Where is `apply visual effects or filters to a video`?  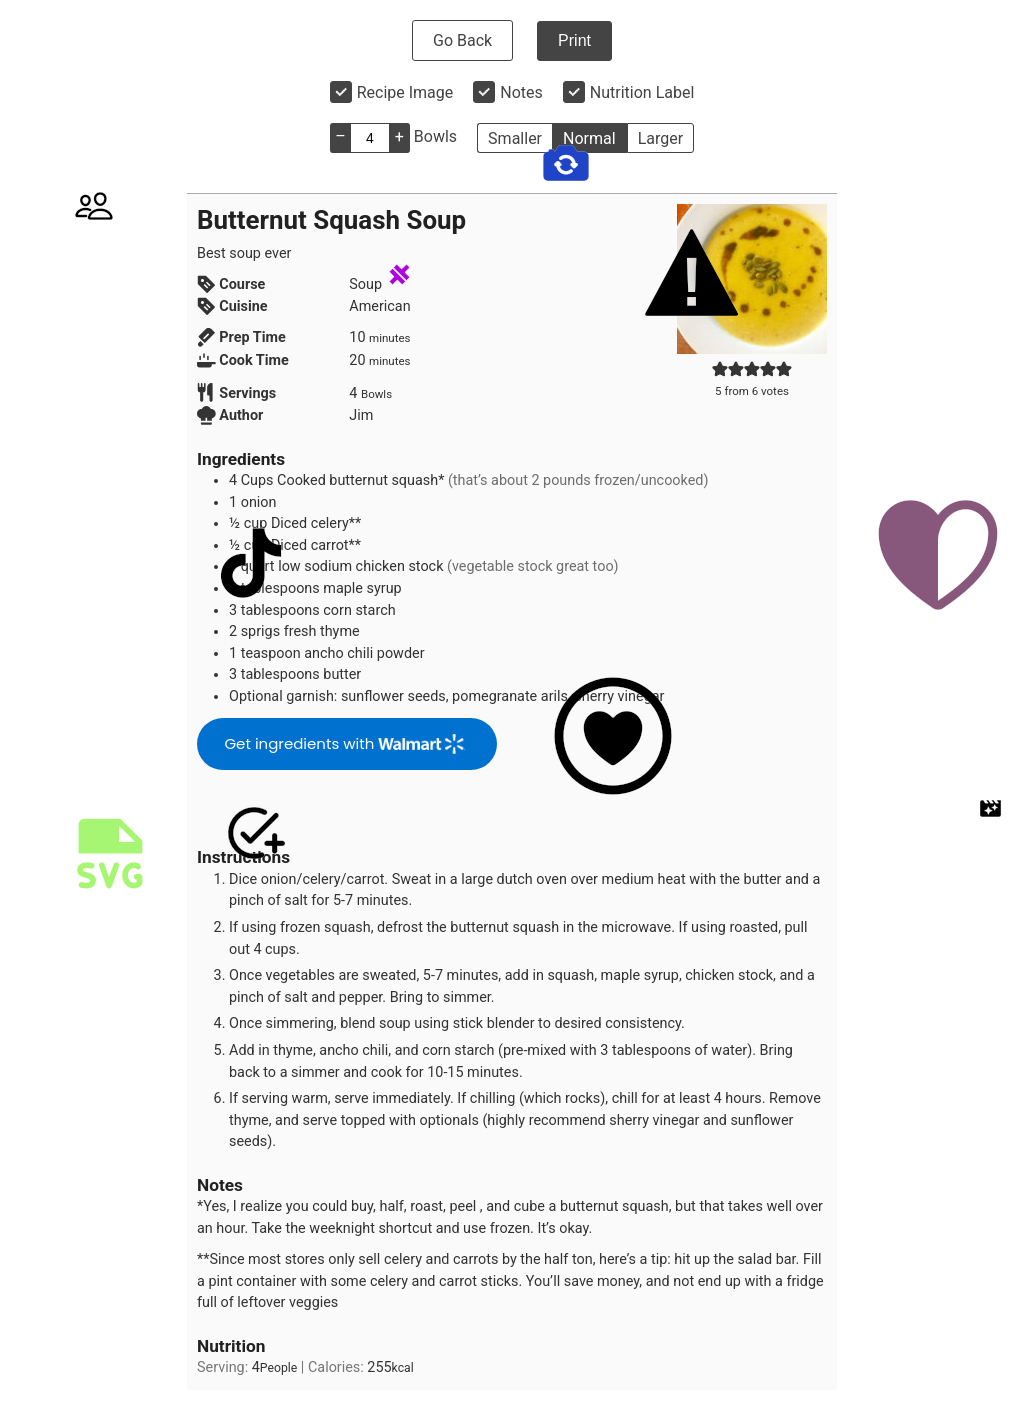 apply visual effects or filters to a video is located at coordinates (990, 808).